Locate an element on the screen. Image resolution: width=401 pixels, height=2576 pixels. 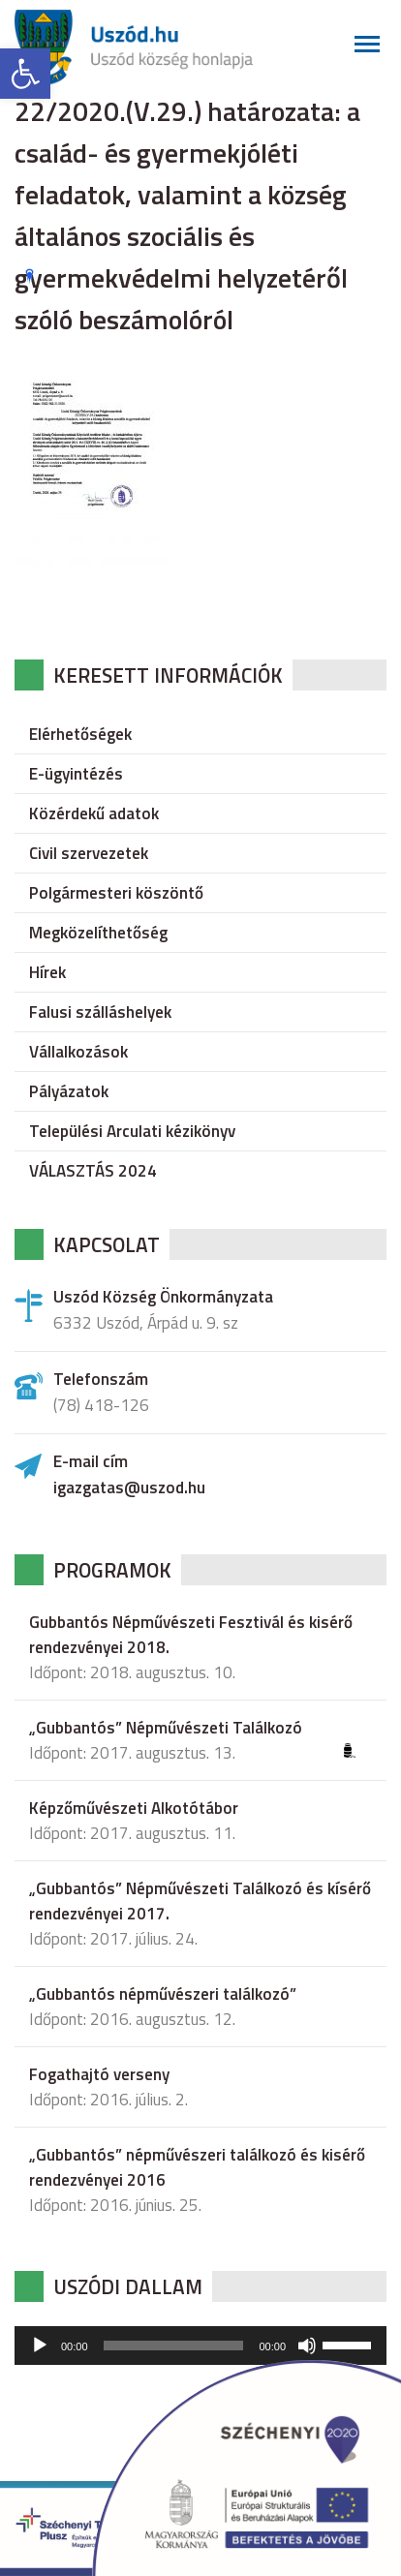
view medication or prescription details is located at coordinates (349, 1750).